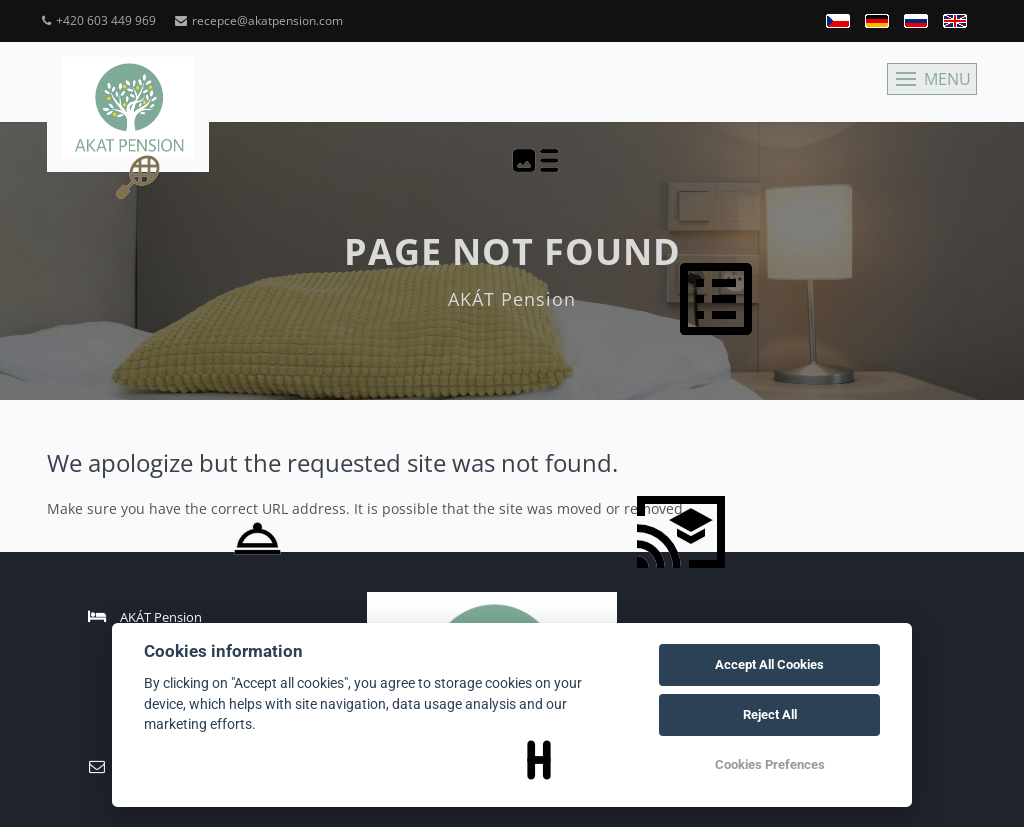 Image resolution: width=1024 pixels, height=827 pixels. I want to click on request room service or hotel amenities, so click(257, 538).